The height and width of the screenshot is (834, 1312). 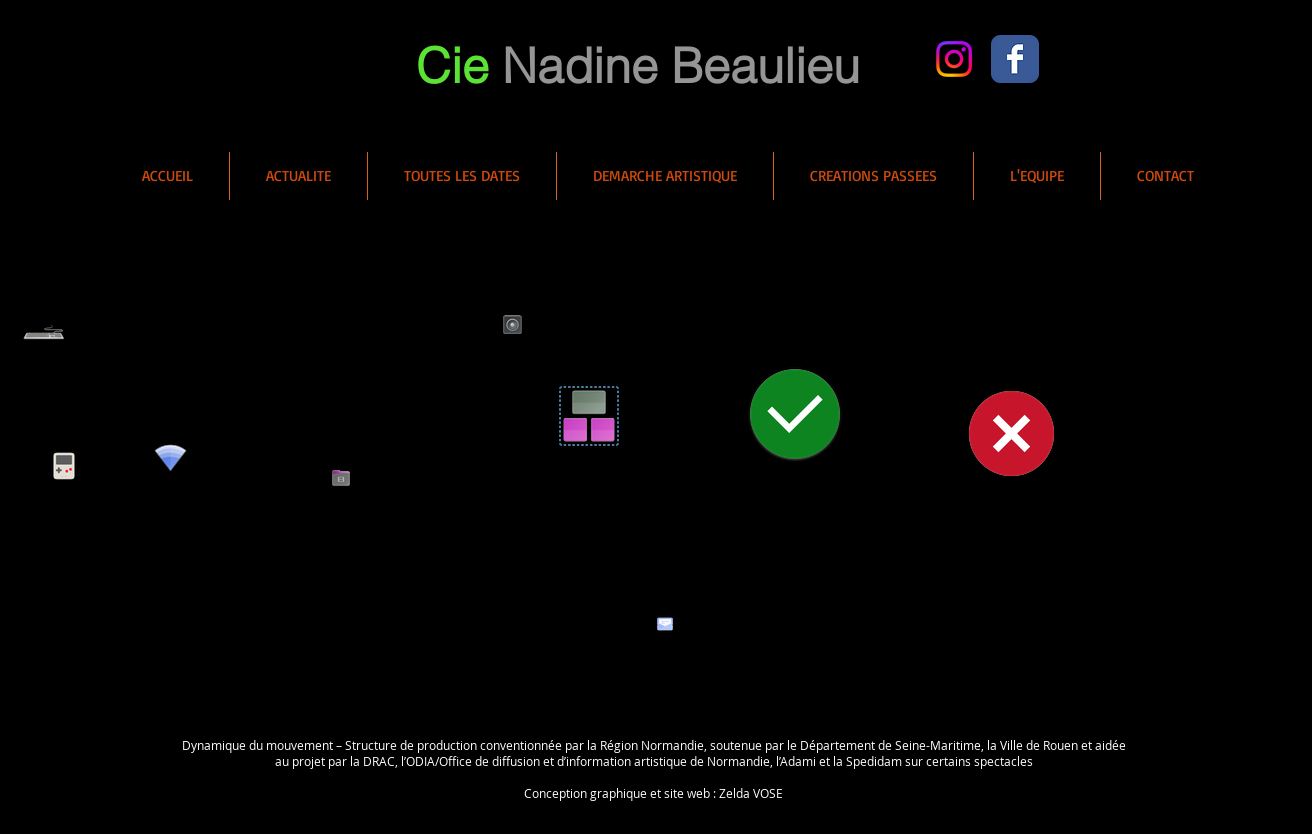 I want to click on access sound and audio settings, so click(x=512, y=324).